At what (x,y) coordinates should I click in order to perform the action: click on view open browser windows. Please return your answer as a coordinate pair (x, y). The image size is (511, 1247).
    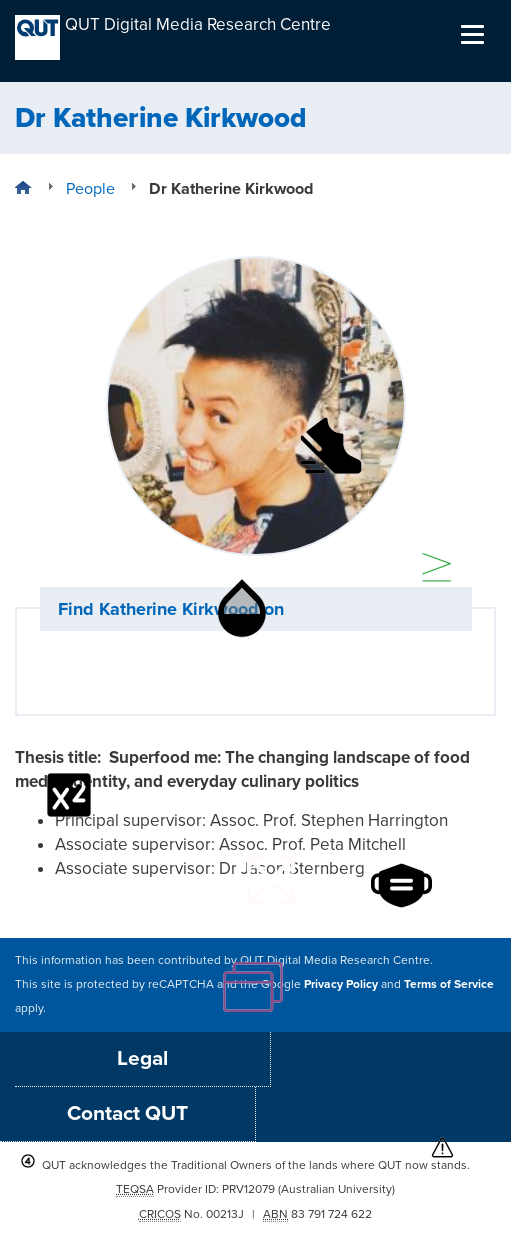
    Looking at the image, I should click on (253, 987).